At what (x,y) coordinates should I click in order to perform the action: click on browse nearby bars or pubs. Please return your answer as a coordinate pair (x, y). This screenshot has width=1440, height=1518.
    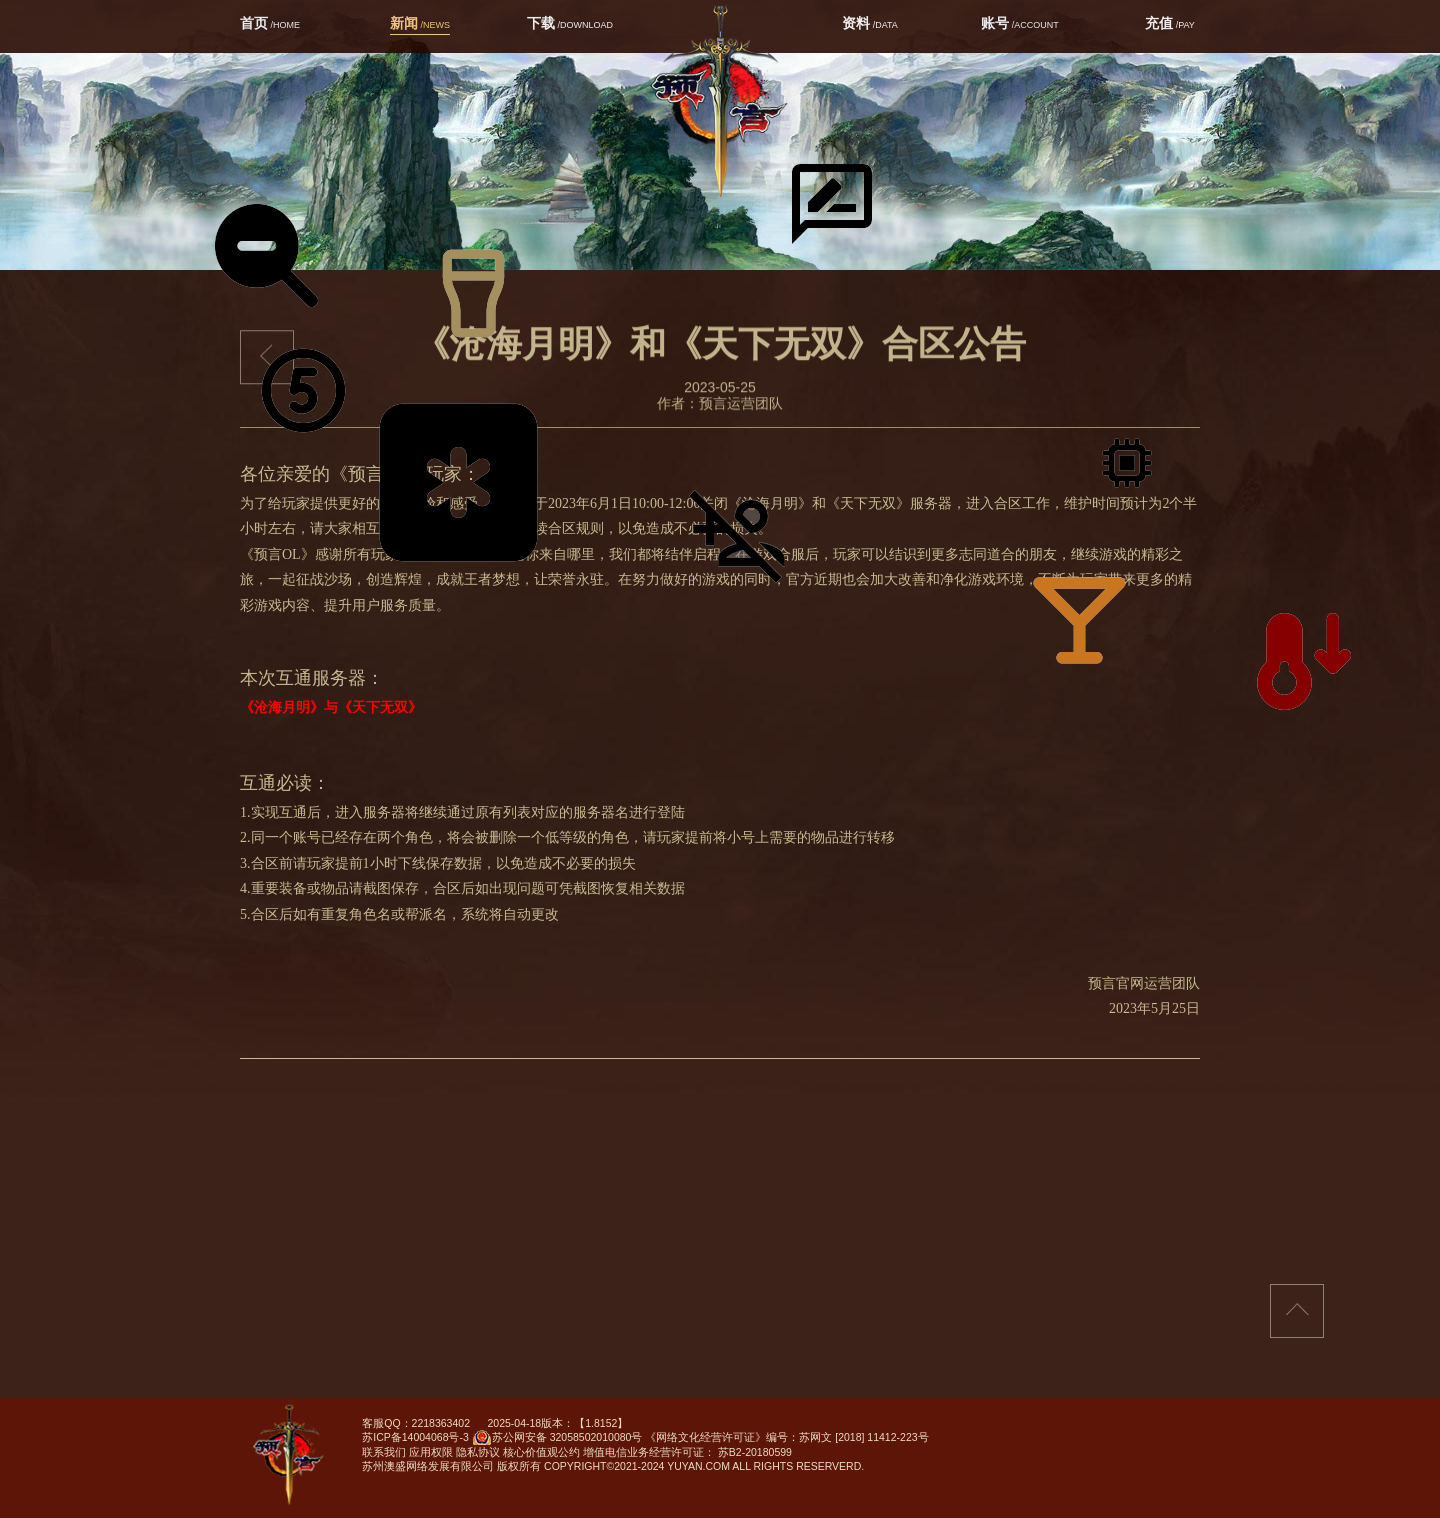
    Looking at the image, I should click on (473, 293).